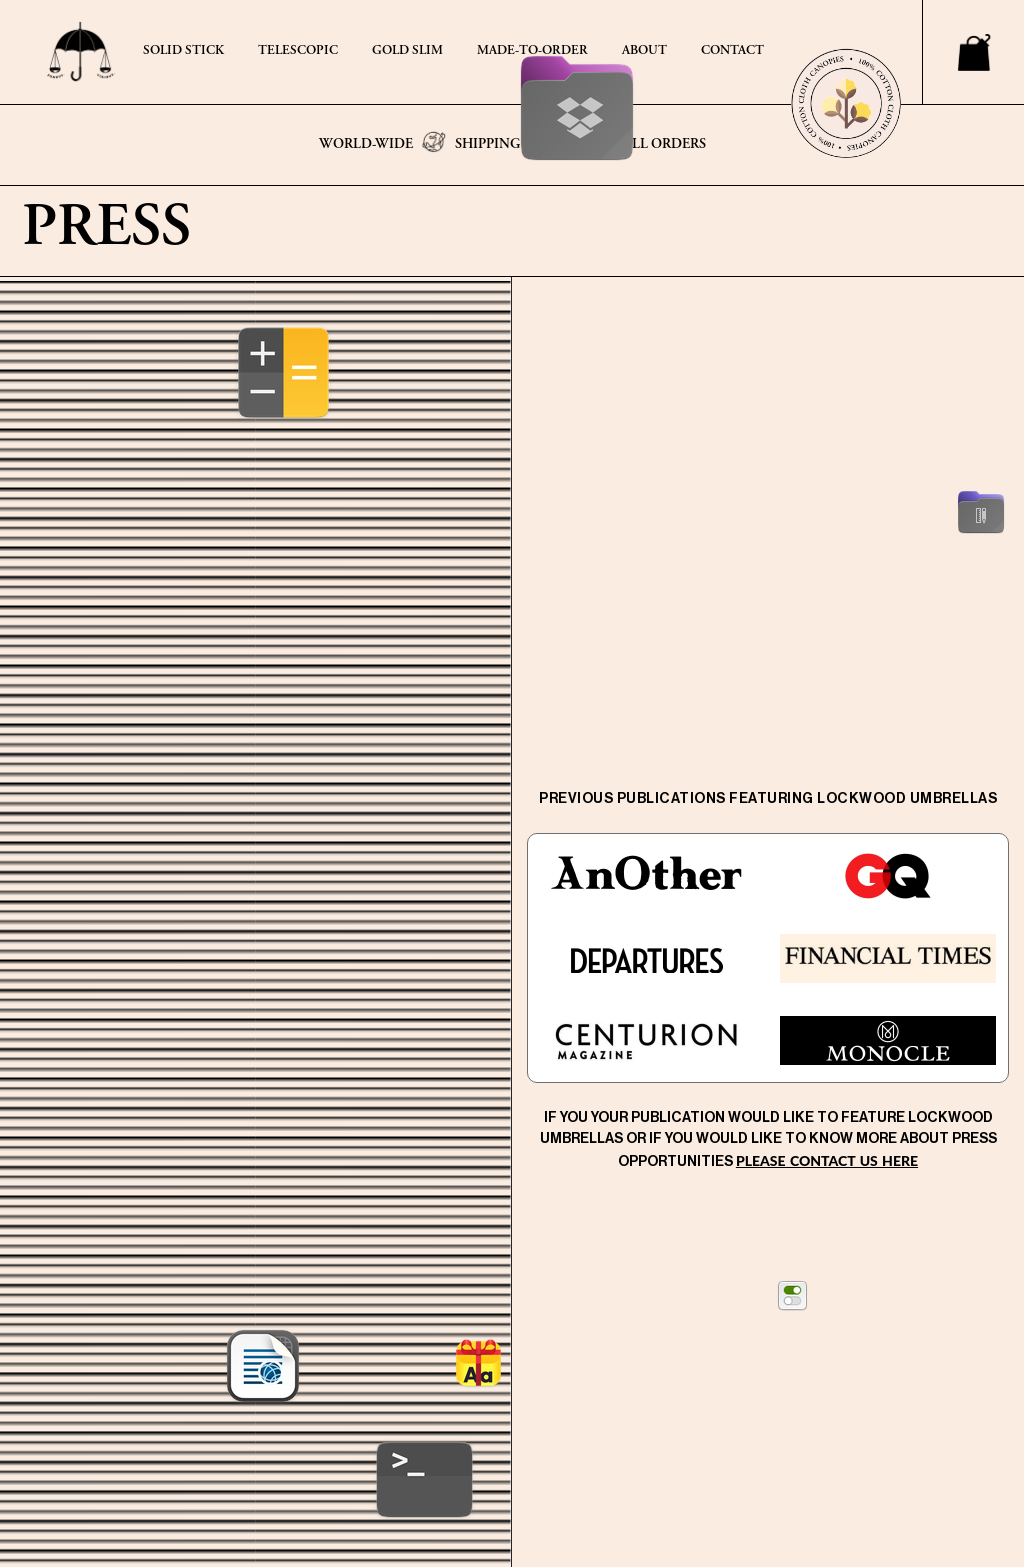  I want to click on open your dropbox synced folder, so click(577, 108).